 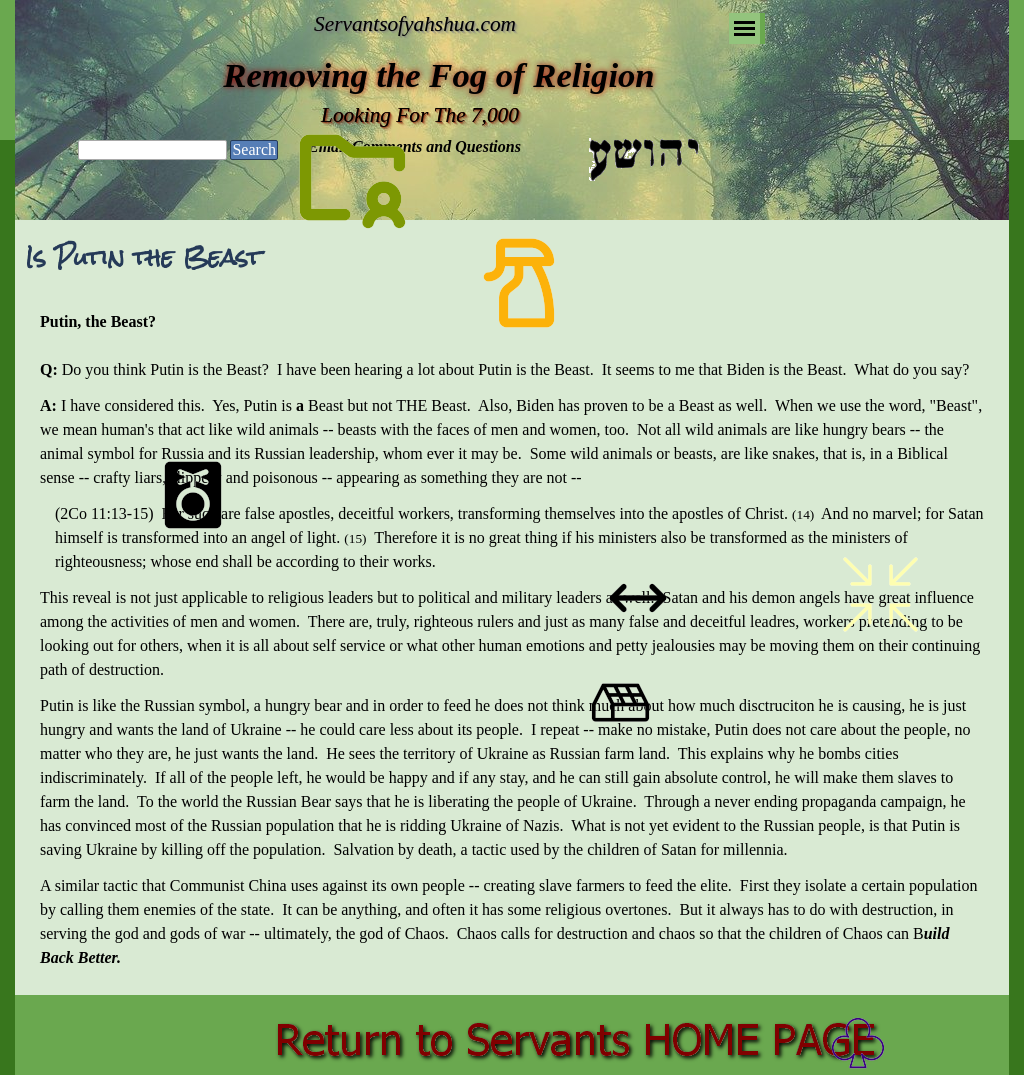 What do you see at coordinates (193, 495) in the screenshot?
I see `indicates nonbinary gender identity option` at bounding box center [193, 495].